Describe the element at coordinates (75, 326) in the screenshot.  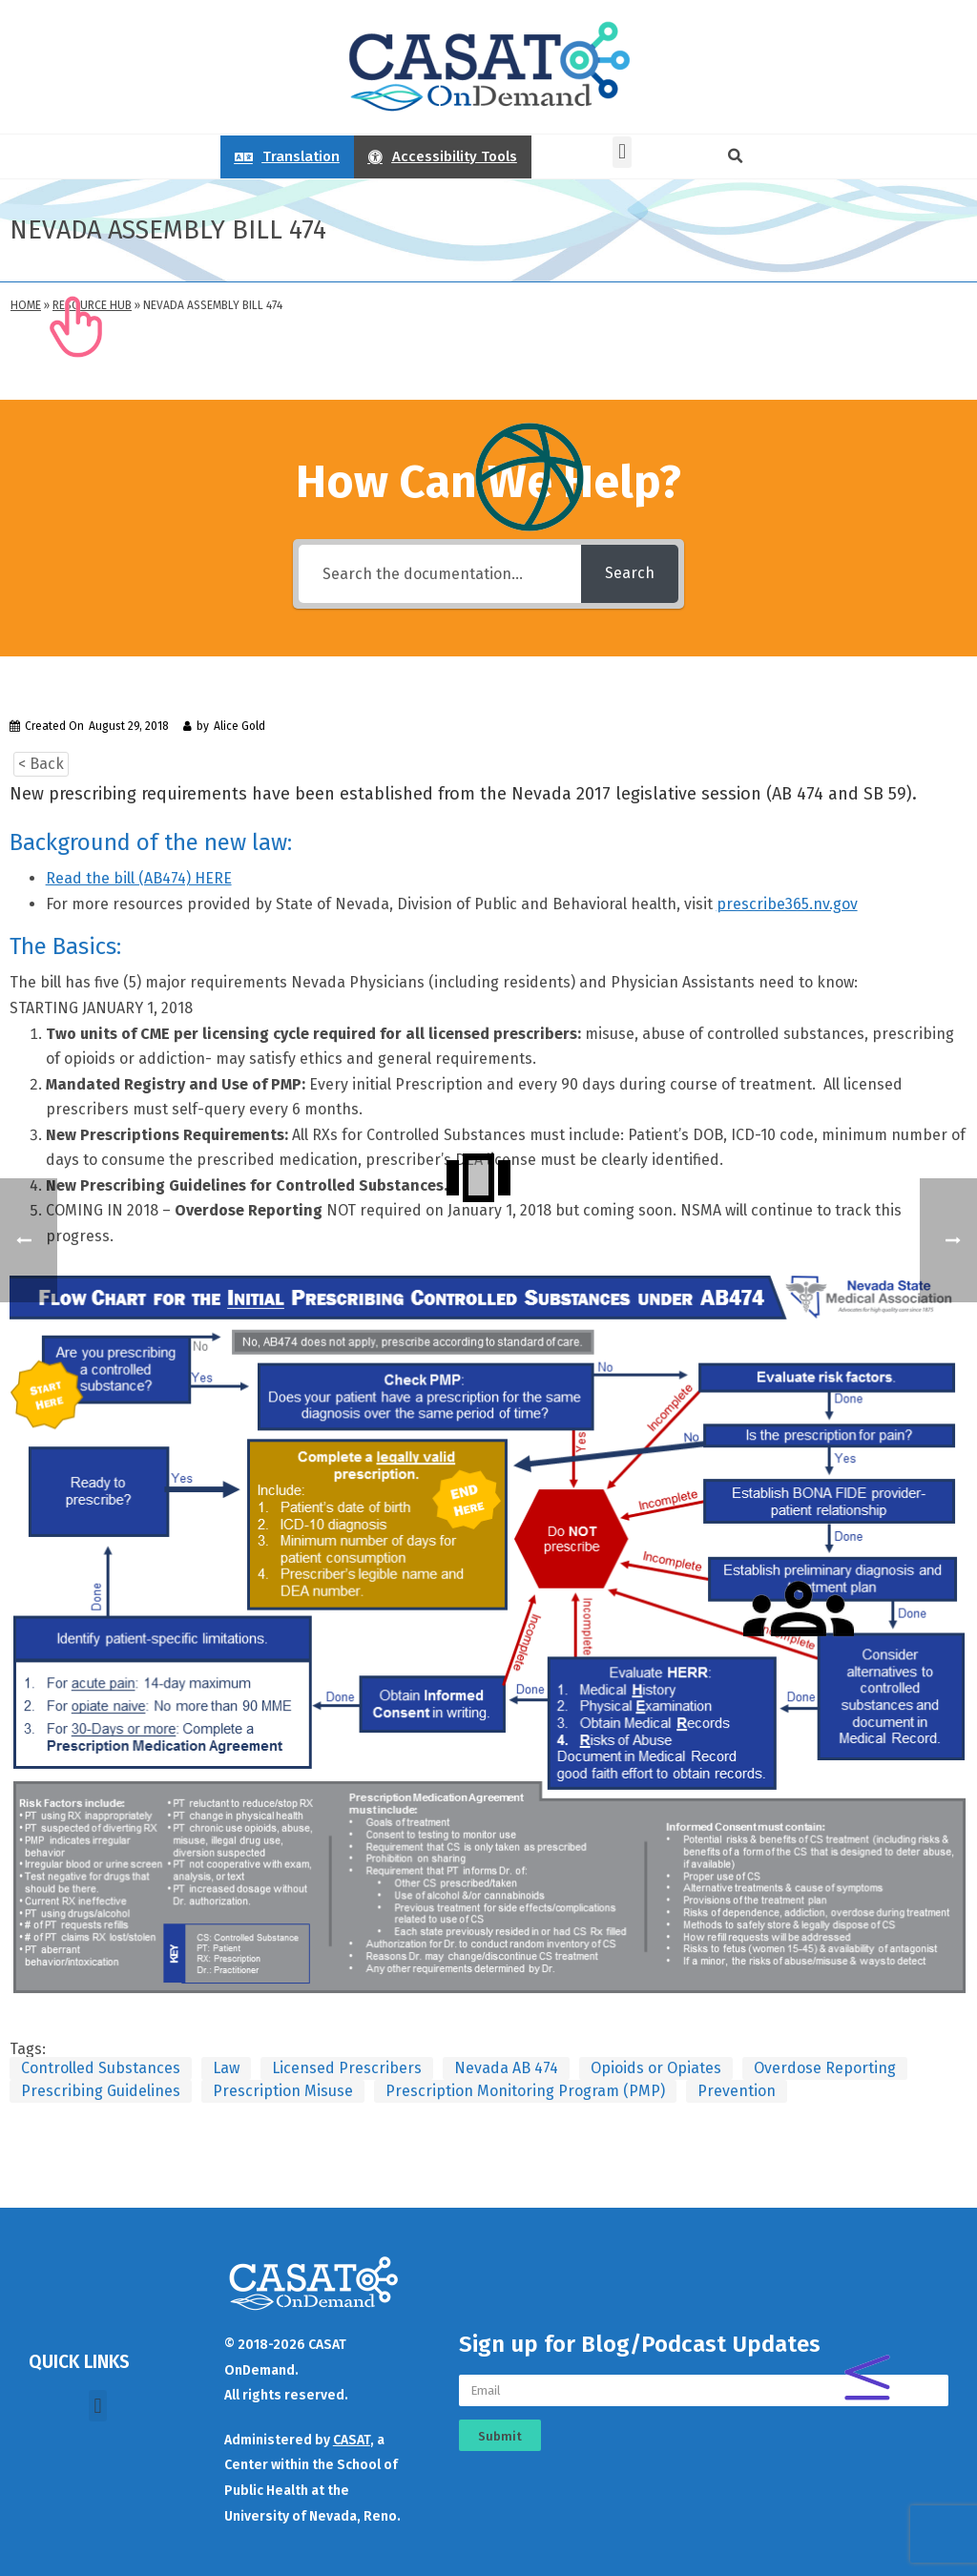
I see `tap or click to interact with an element` at that location.